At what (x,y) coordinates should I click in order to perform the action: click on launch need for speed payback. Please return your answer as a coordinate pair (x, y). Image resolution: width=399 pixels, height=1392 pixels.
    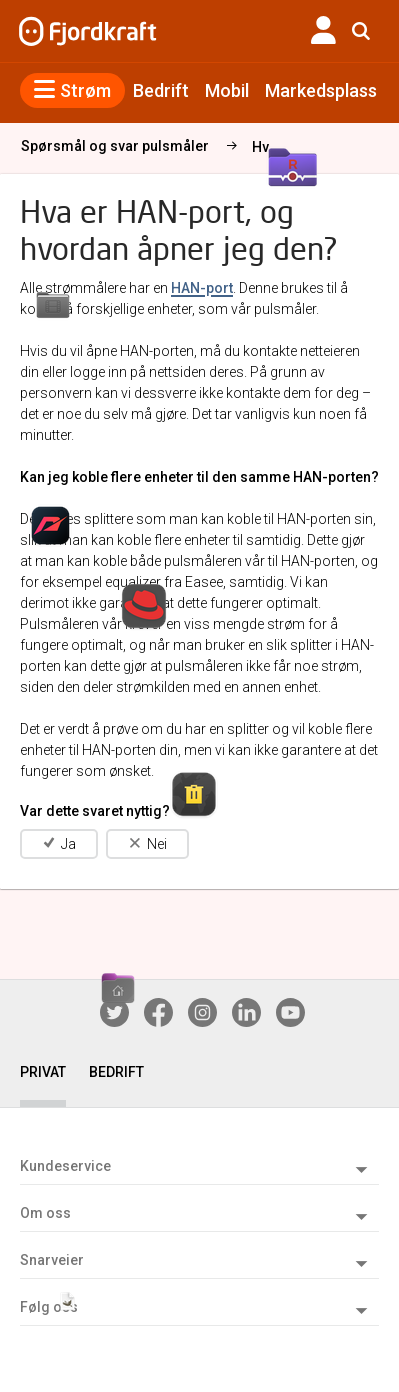
    Looking at the image, I should click on (50, 525).